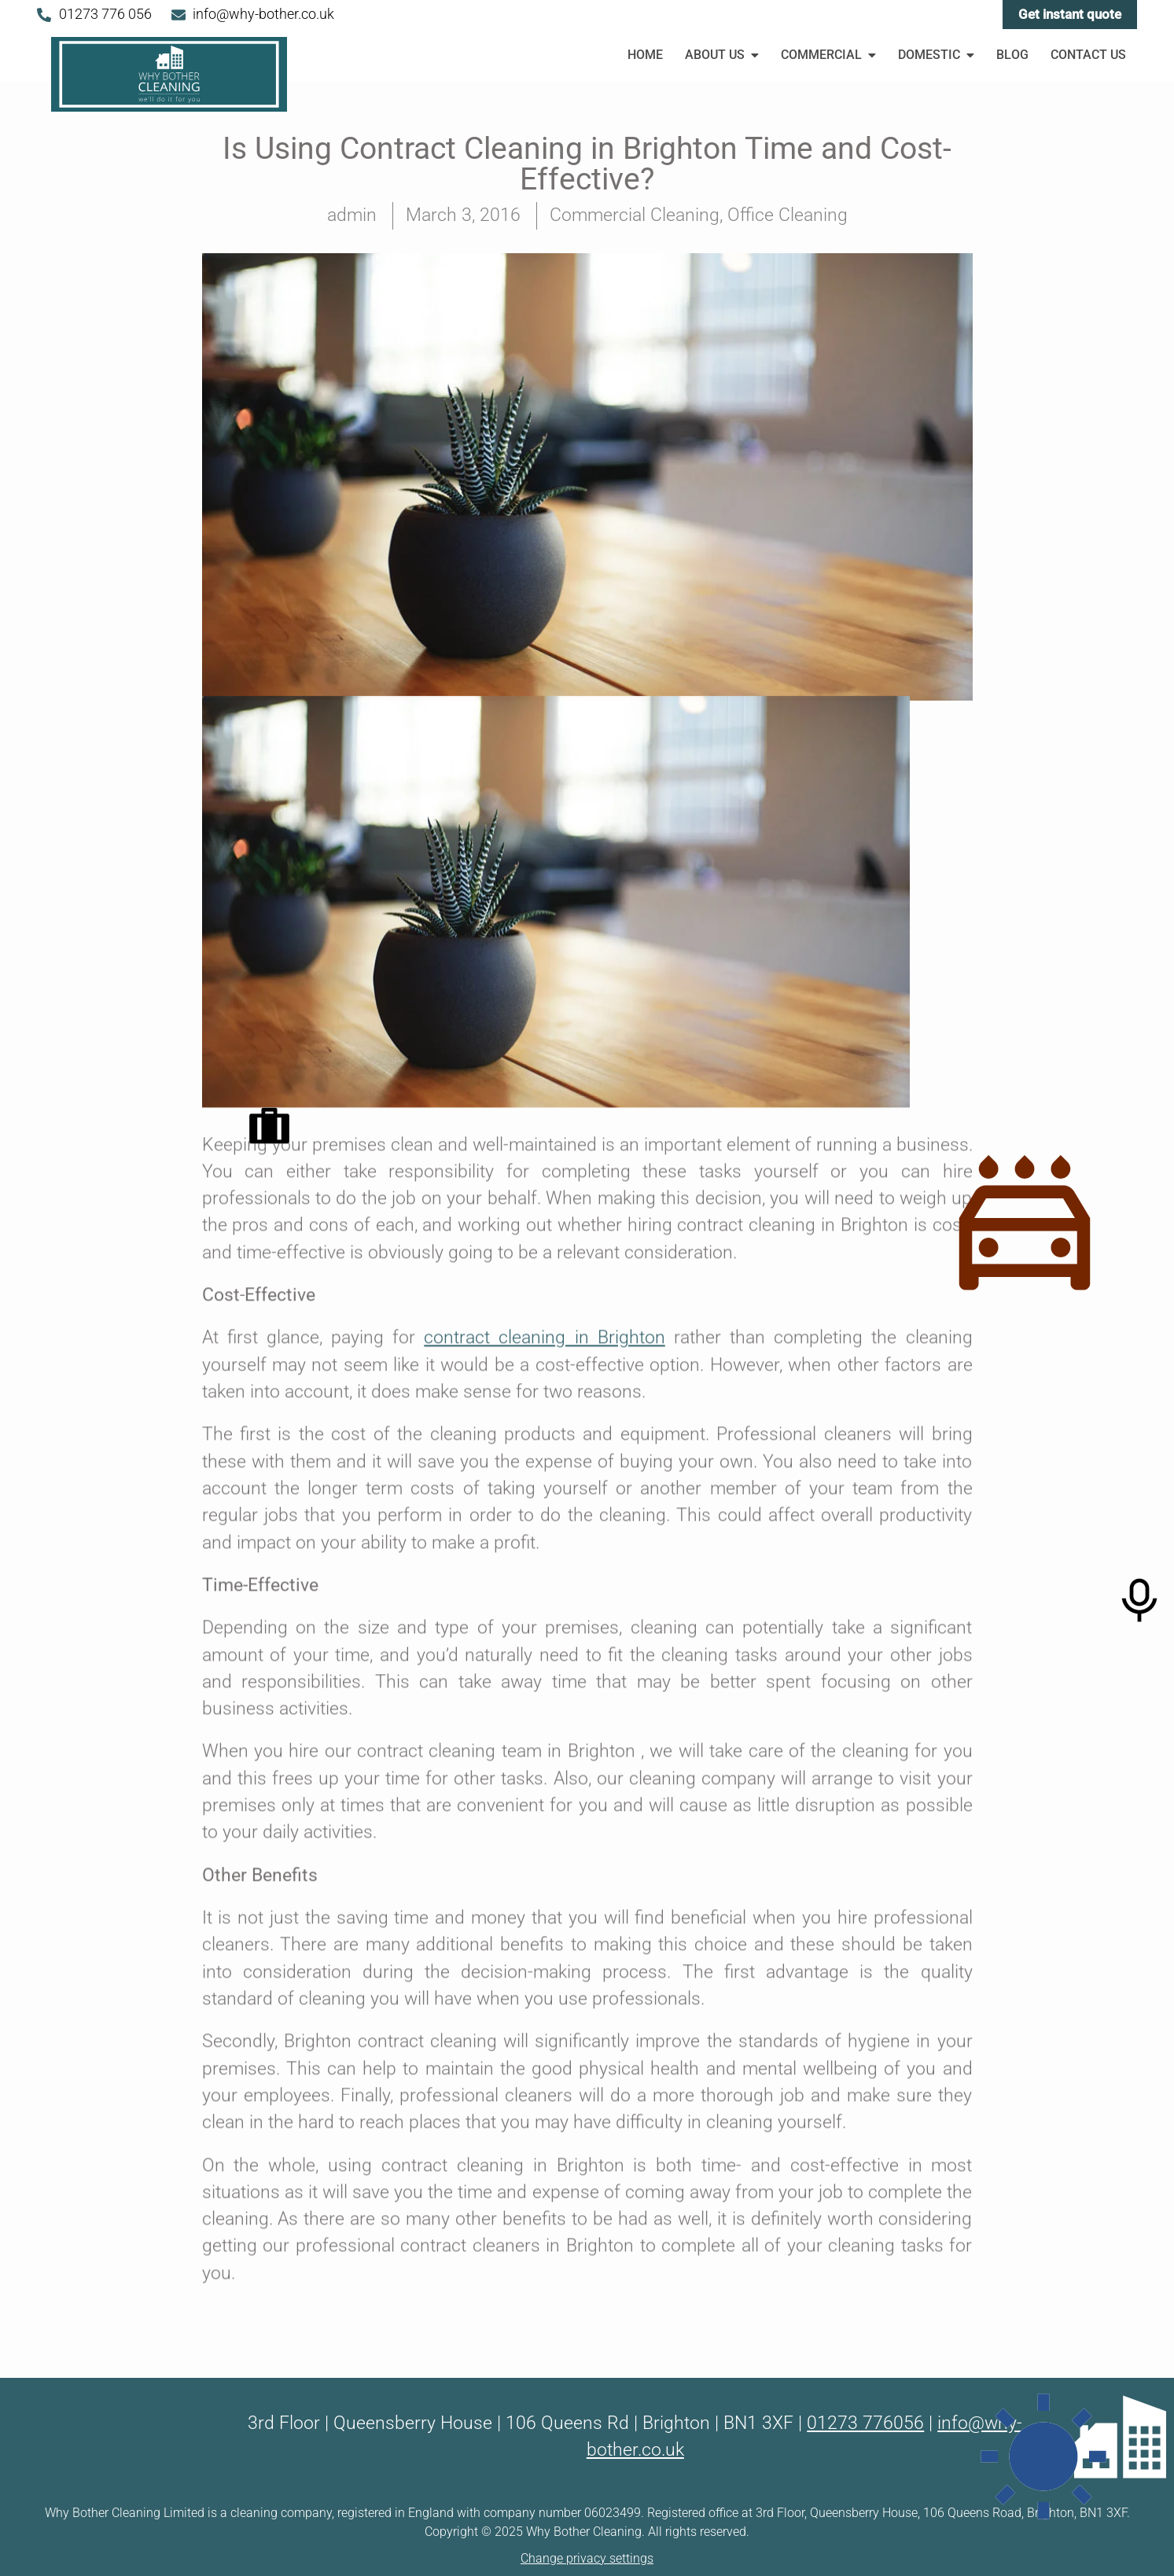 Image resolution: width=1174 pixels, height=2576 pixels. What do you see at coordinates (1139, 1600) in the screenshot?
I see `tap to start voice recording` at bounding box center [1139, 1600].